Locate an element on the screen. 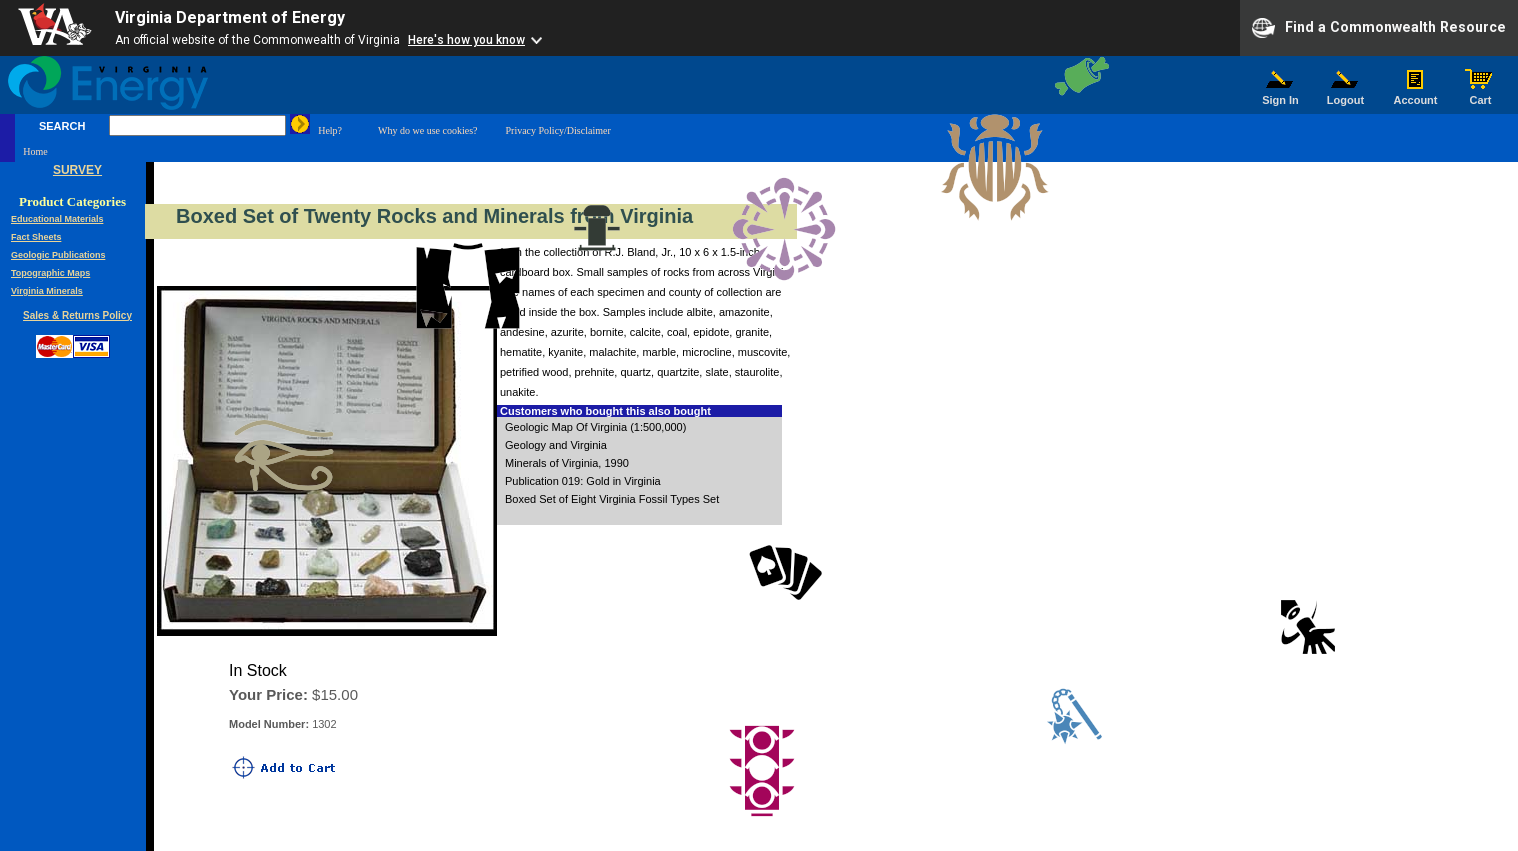 This screenshot has width=1518, height=851. indicates a docking or mooring point in a nautical game is located at coordinates (597, 227).